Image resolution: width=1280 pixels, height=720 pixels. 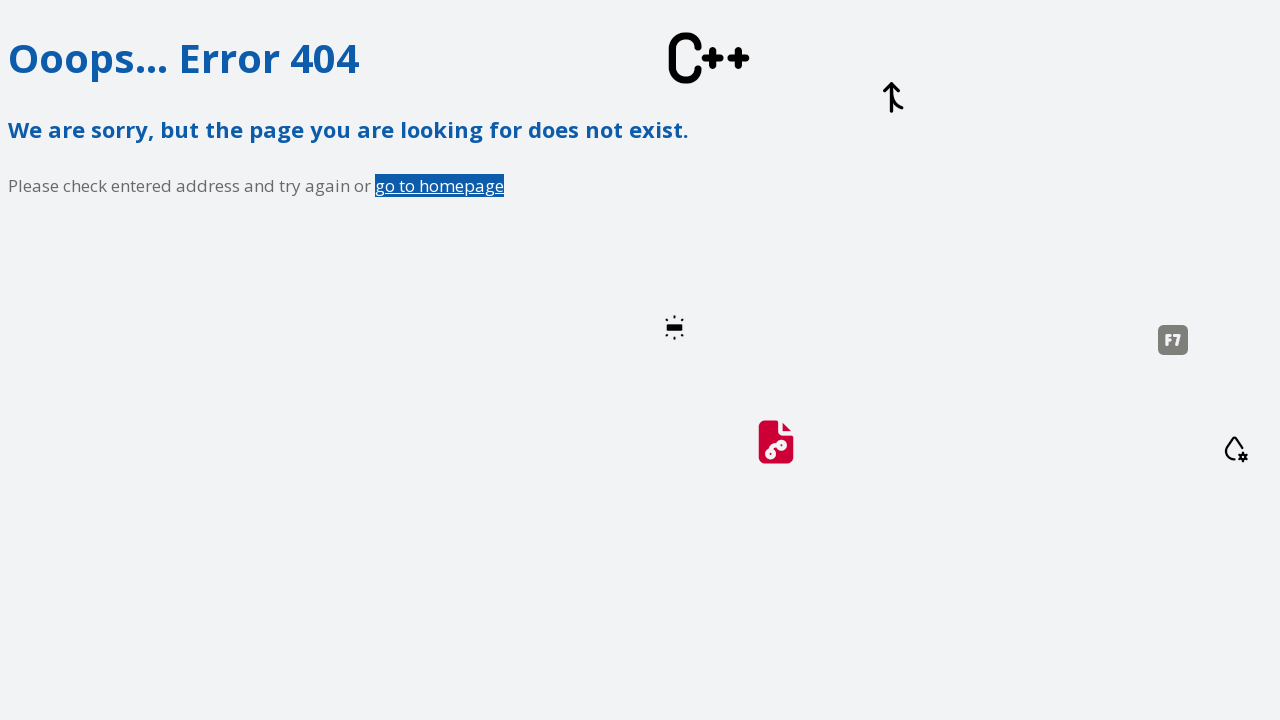 I want to click on indicates a C++ programming language file or project, so click(x=709, y=58).